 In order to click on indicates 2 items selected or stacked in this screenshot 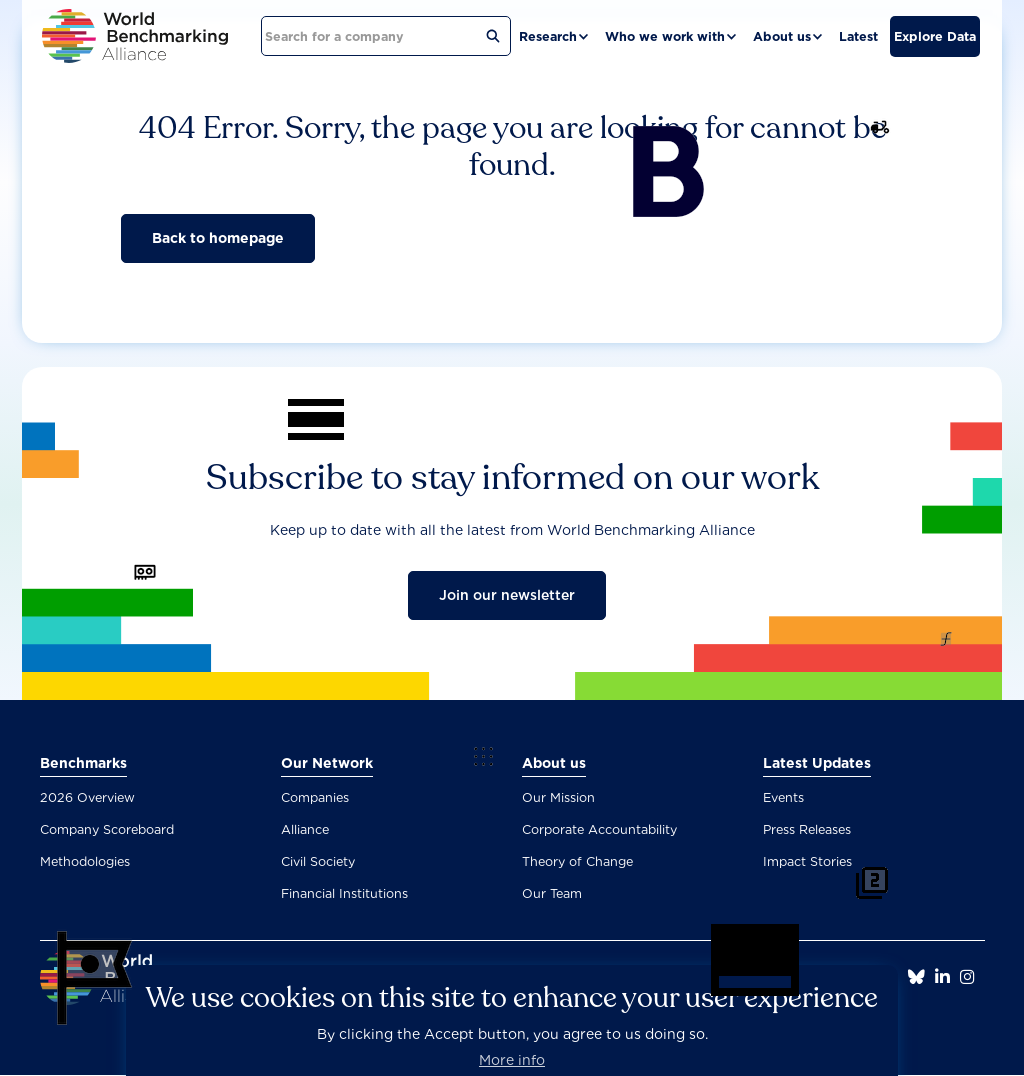, I will do `click(872, 883)`.